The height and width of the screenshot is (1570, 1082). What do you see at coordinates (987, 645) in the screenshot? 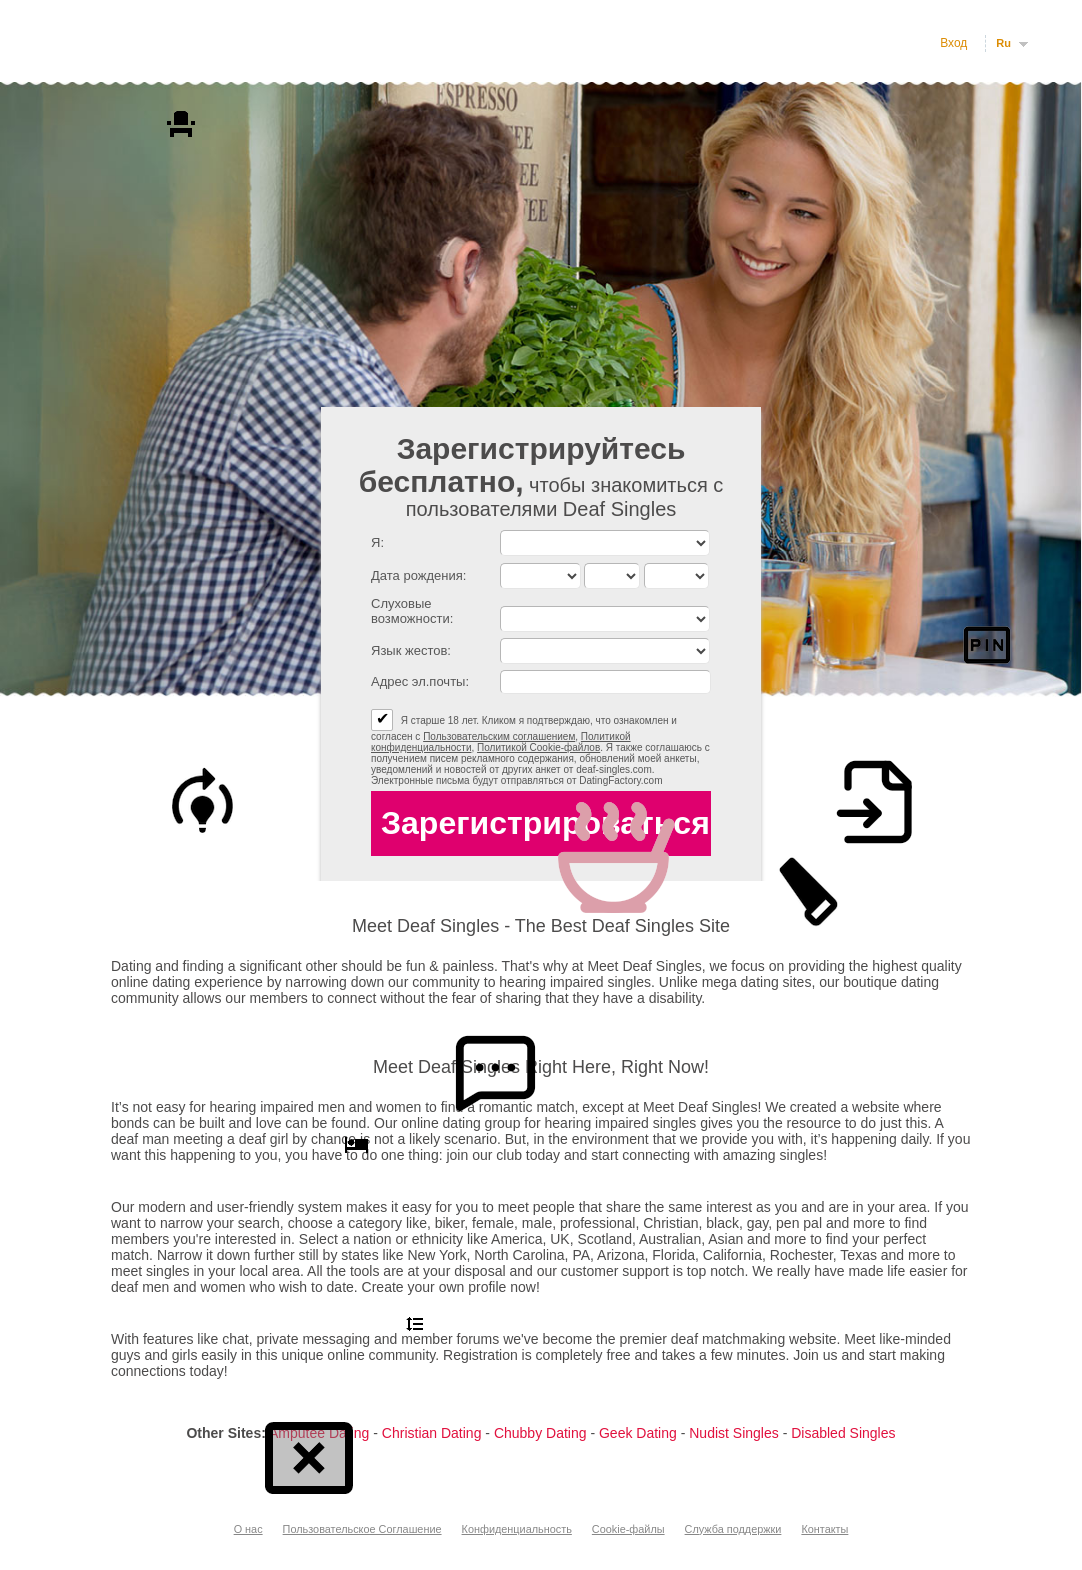
I see `enter or manage your PIN code` at bounding box center [987, 645].